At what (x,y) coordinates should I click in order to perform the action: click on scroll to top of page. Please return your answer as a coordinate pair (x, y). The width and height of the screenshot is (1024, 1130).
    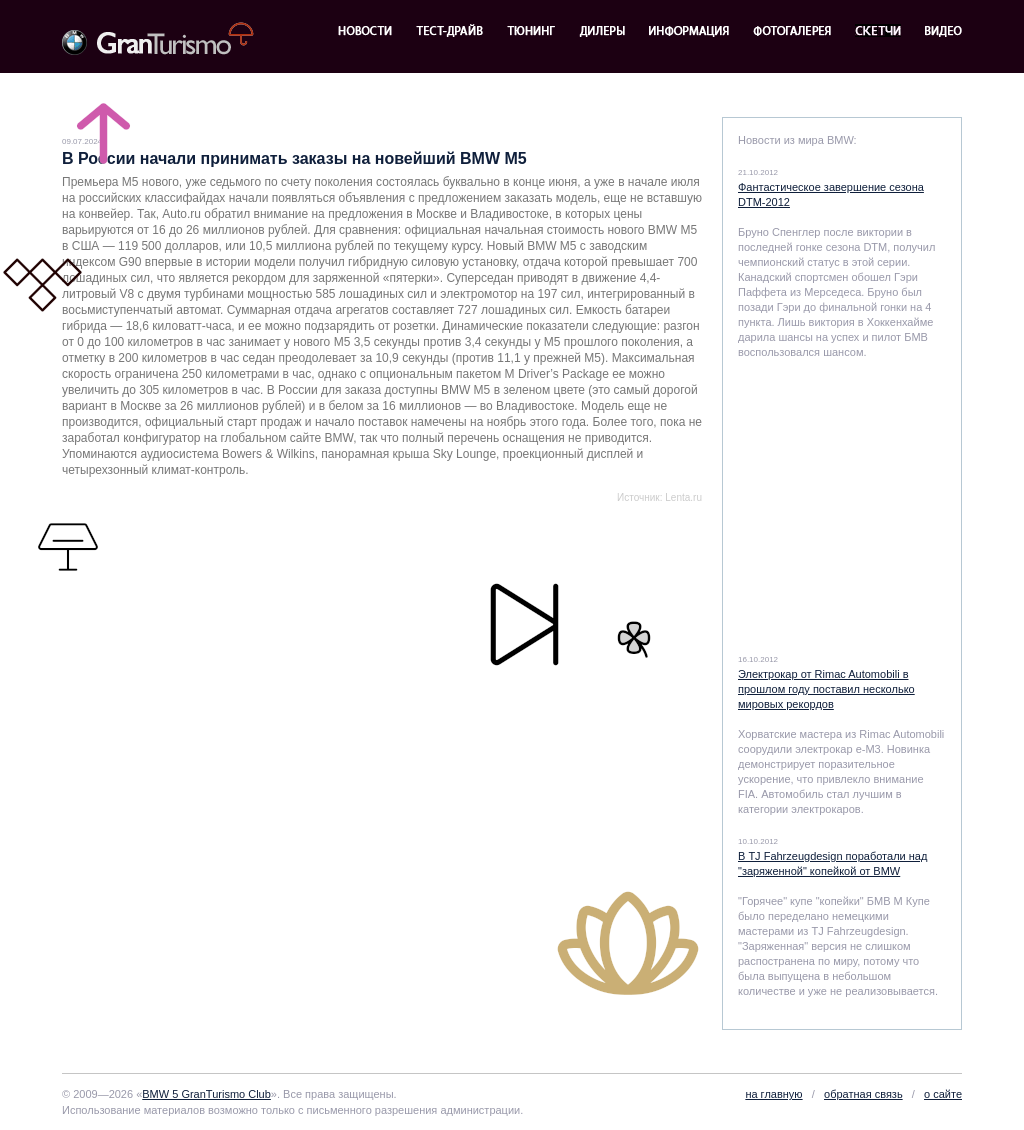
    Looking at the image, I should click on (103, 133).